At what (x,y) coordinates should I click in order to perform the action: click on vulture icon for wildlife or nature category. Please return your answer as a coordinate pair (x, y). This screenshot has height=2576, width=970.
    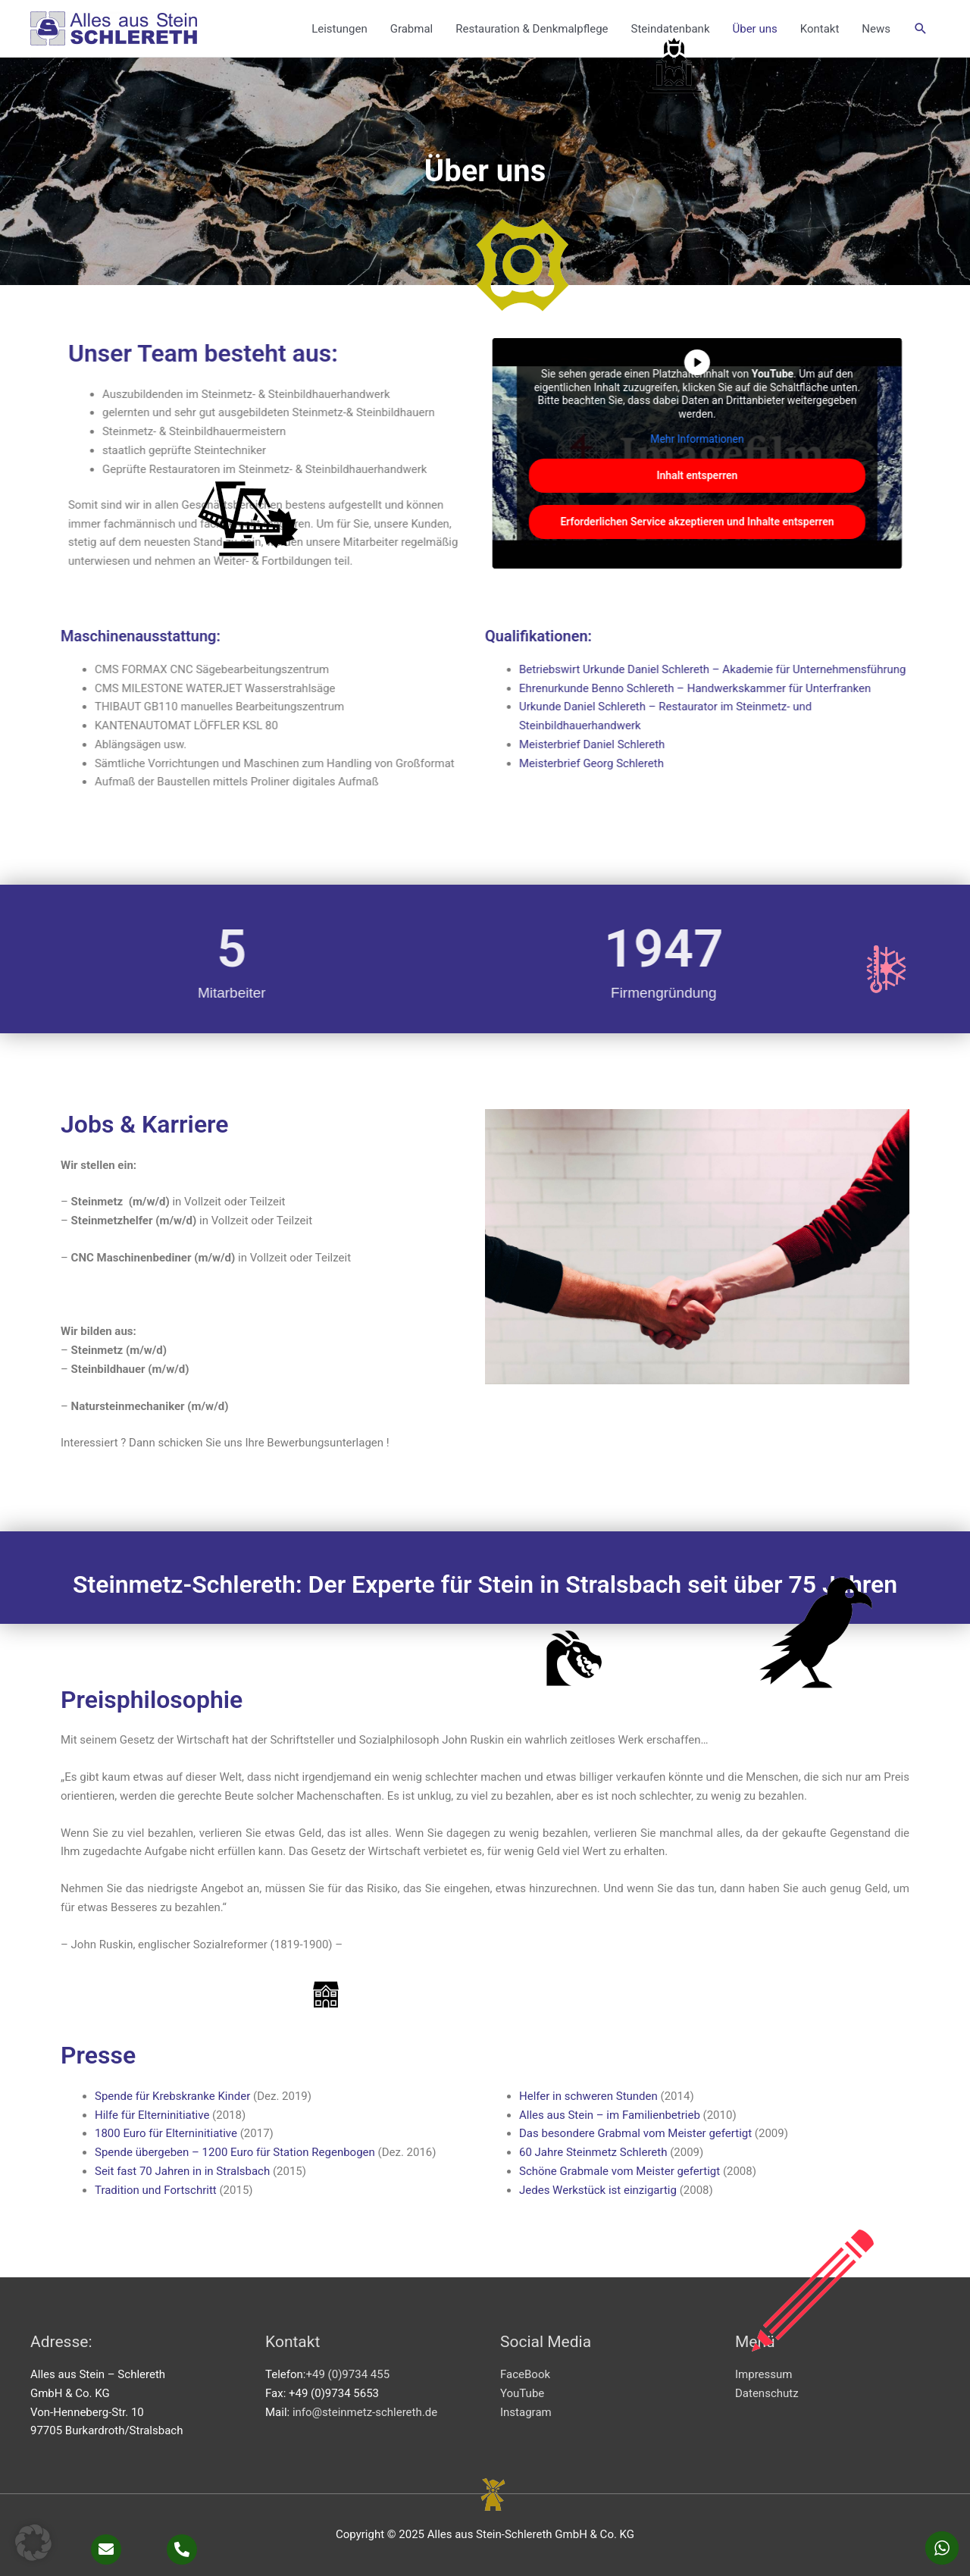
    Looking at the image, I should click on (816, 1631).